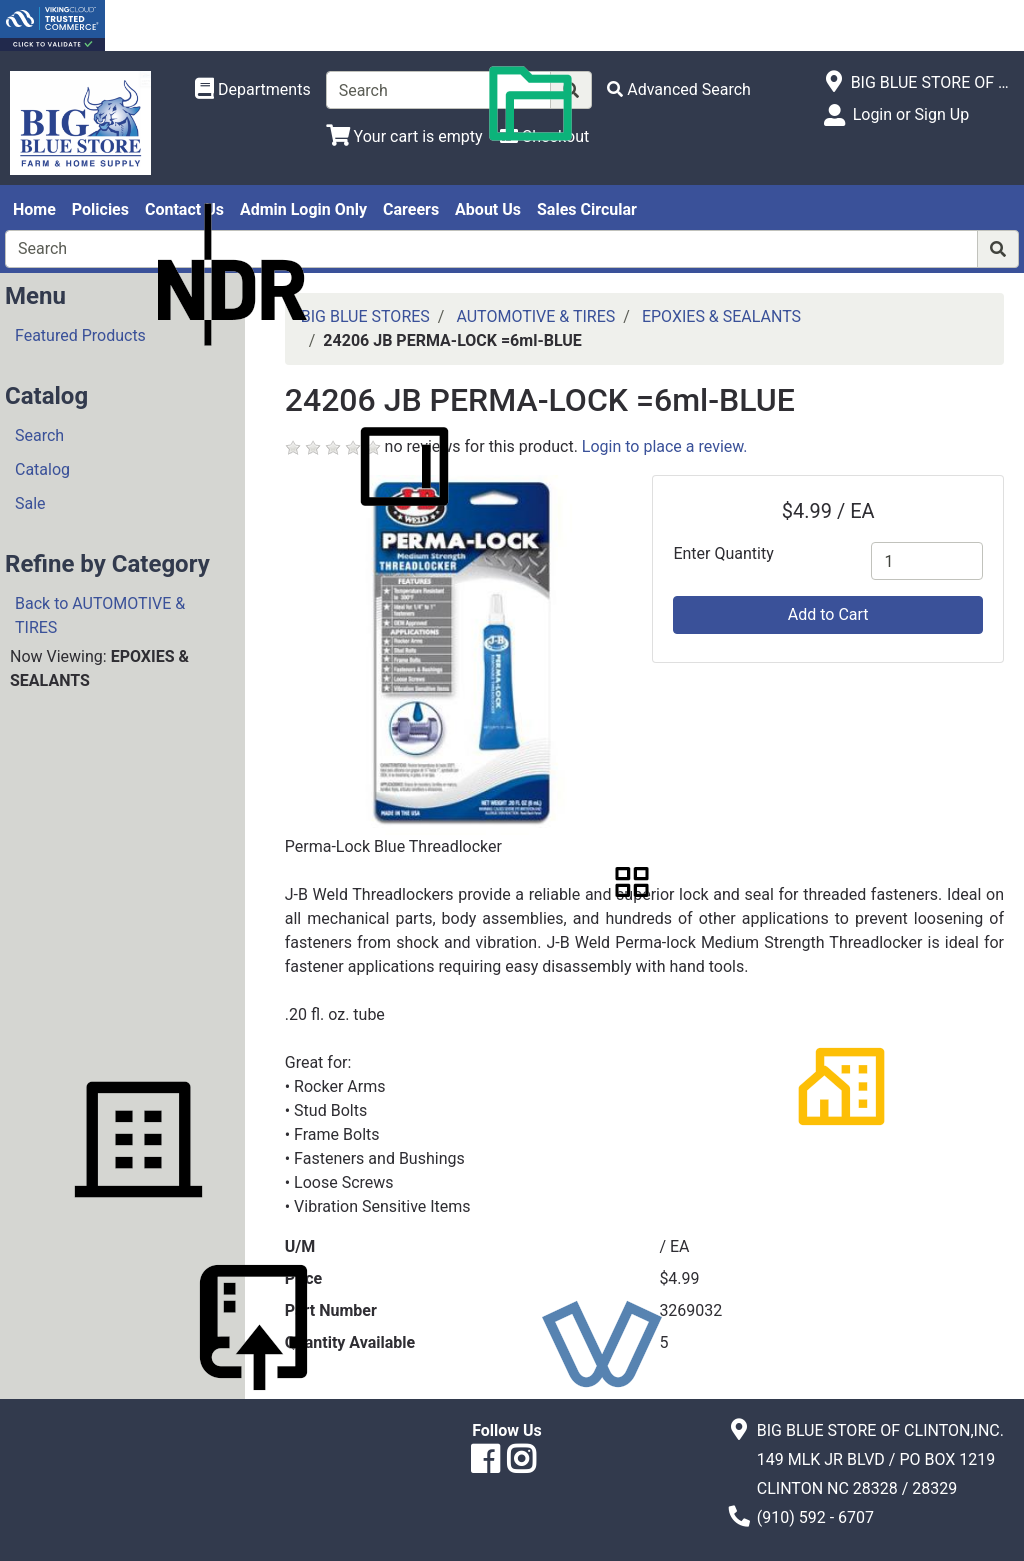 The image size is (1024, 1561). What do you see at coordinates (530, 103) in the screenshot?
I see `open folder to view files` at bounding box center [530, 103].